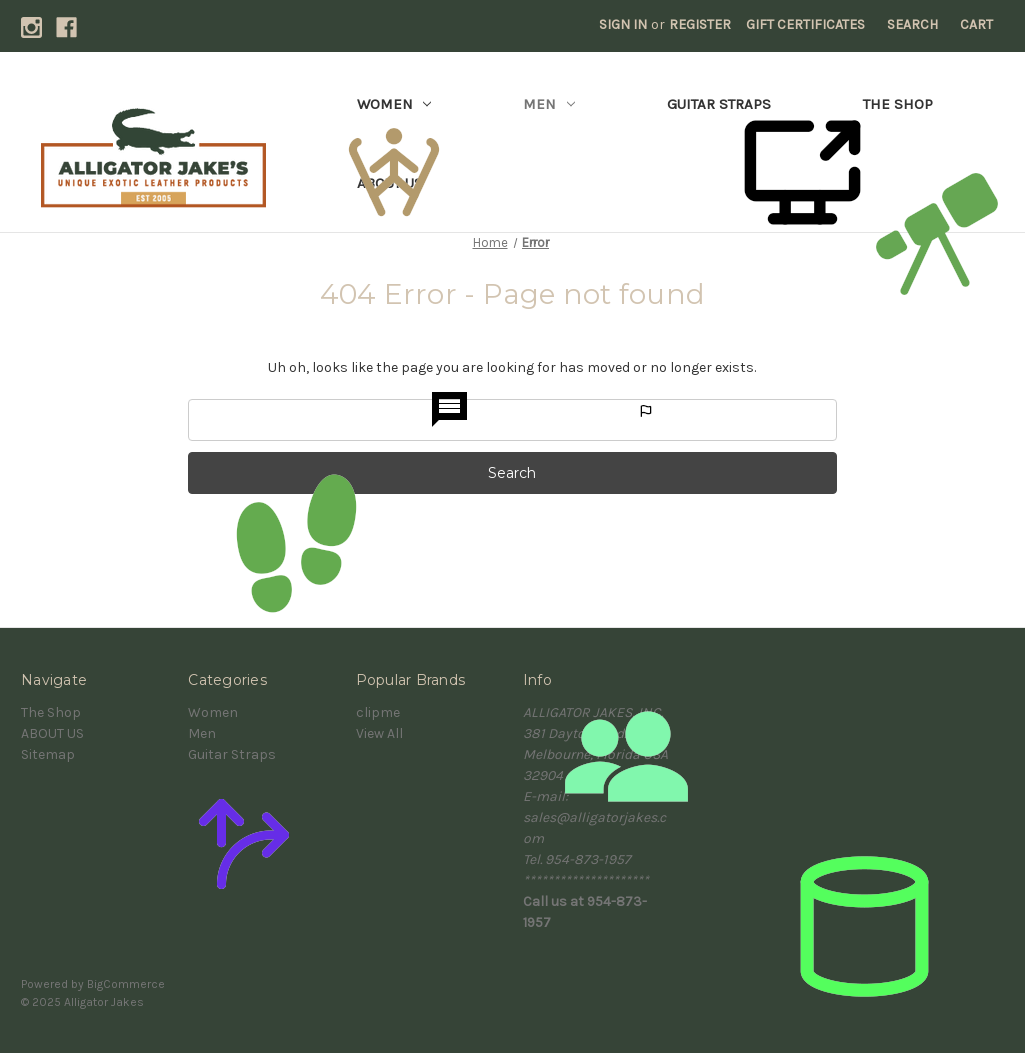 The image size is (1025, 1053). What do you see at coordinates (626, 756) in the screenshot?
I see `view contacts or people list` at bounding box center [626, 756].